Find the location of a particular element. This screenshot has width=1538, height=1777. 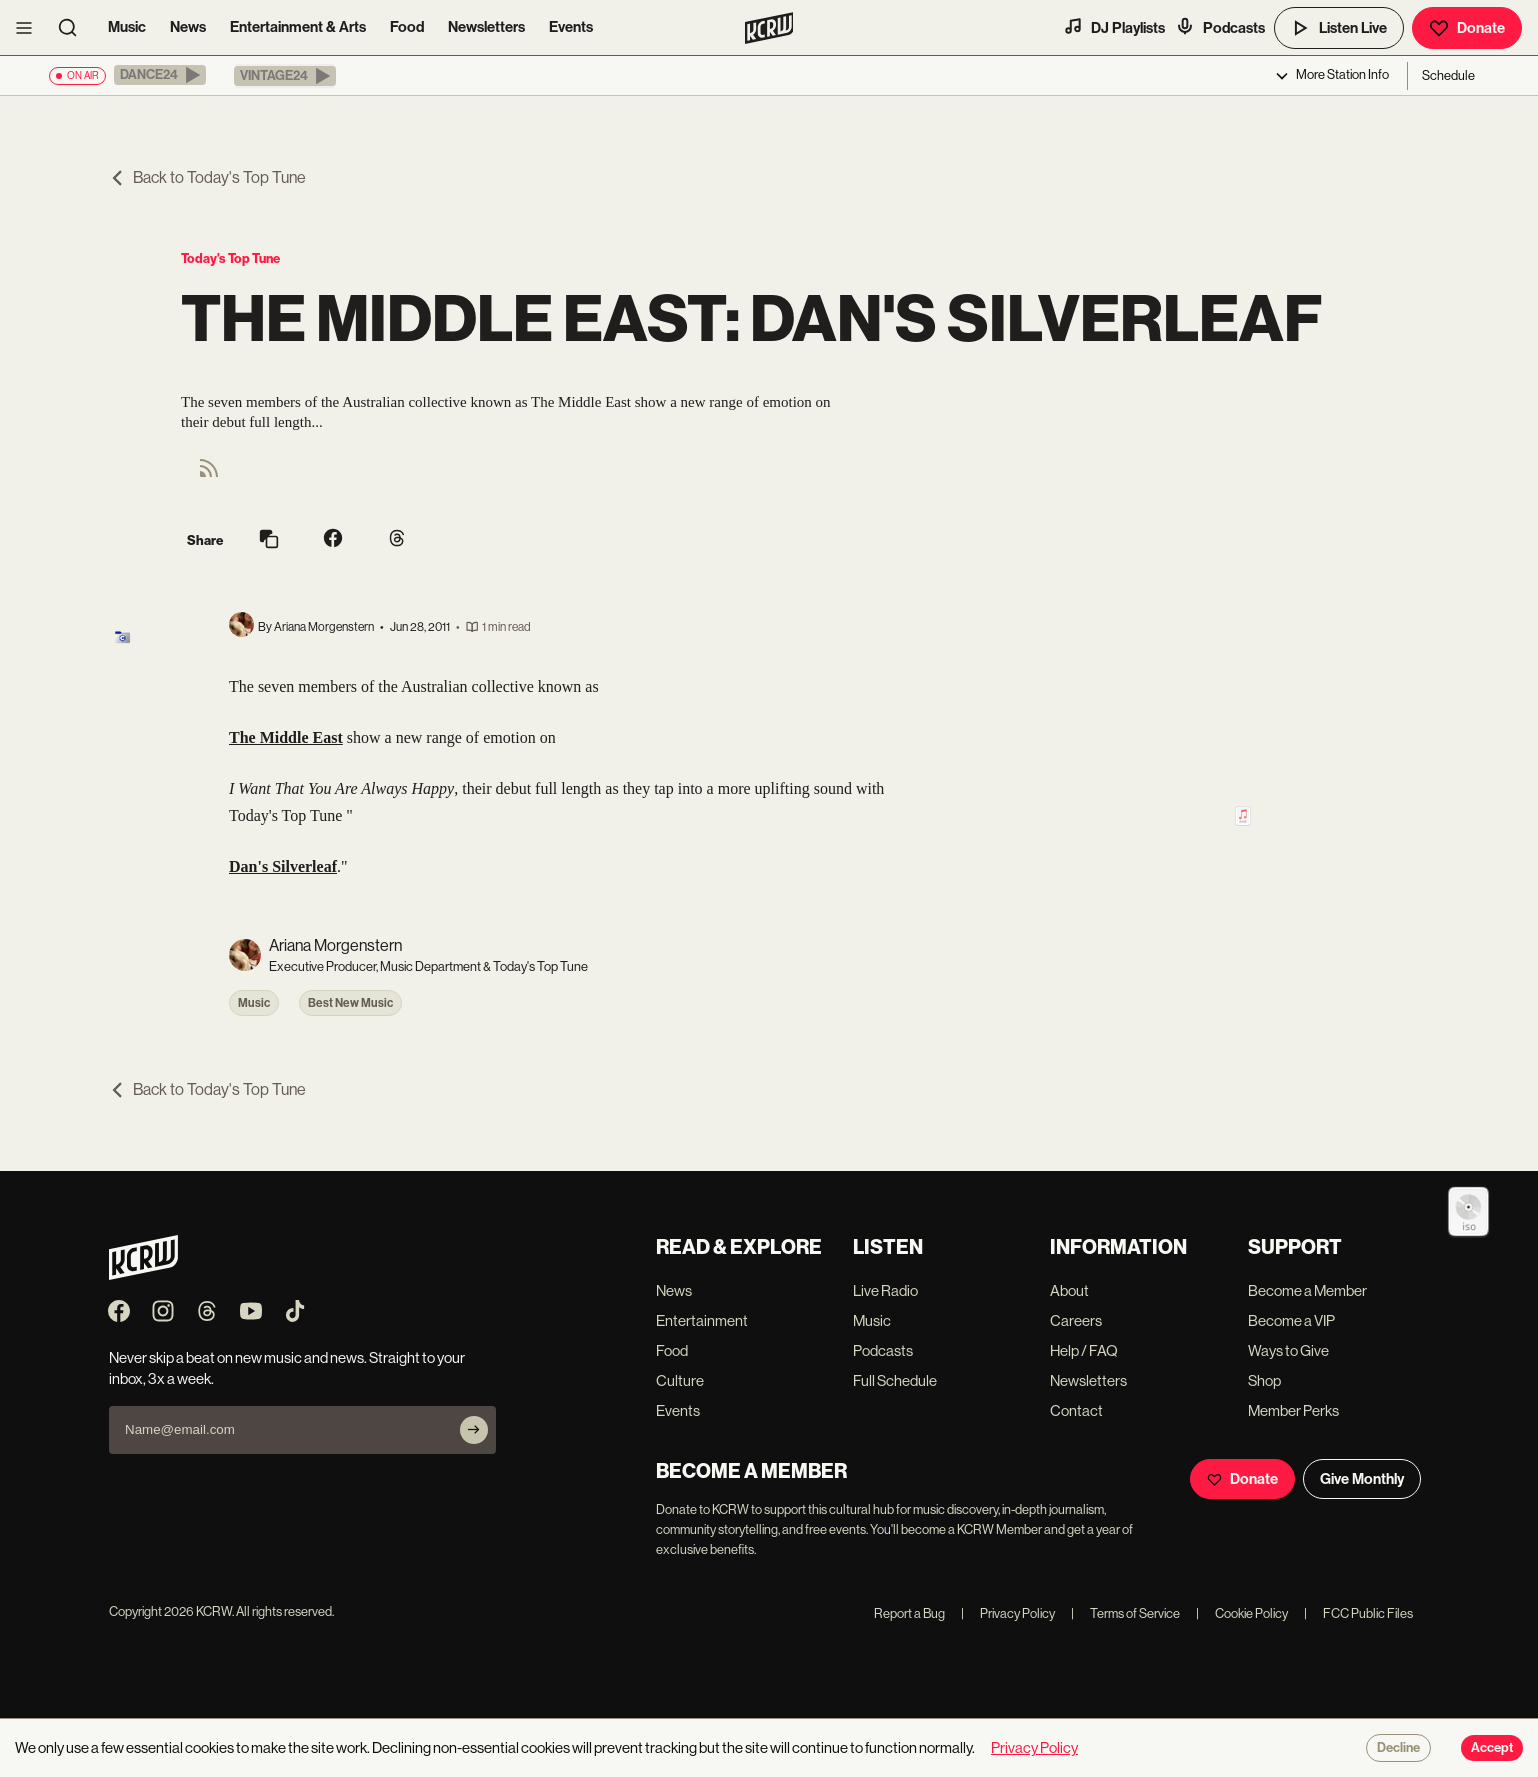

a midi audio file is located at coordinates (1243, 816).